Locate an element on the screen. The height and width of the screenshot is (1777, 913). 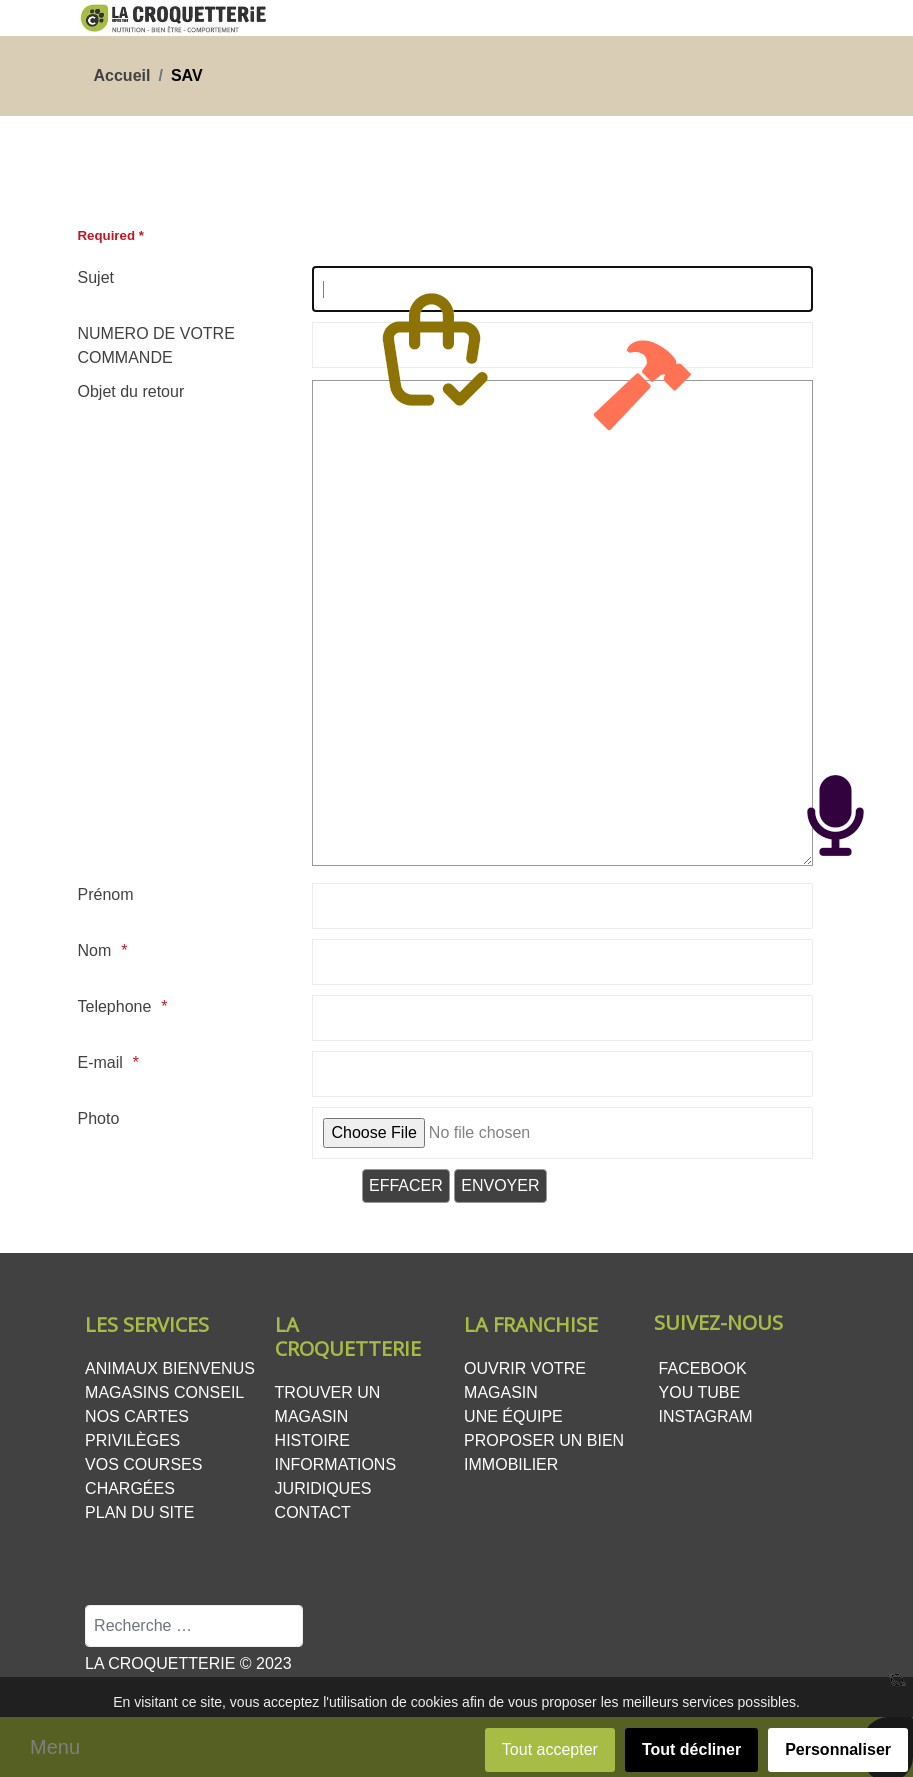
explore global or worldwide content is located at coordinates (897, 1680).